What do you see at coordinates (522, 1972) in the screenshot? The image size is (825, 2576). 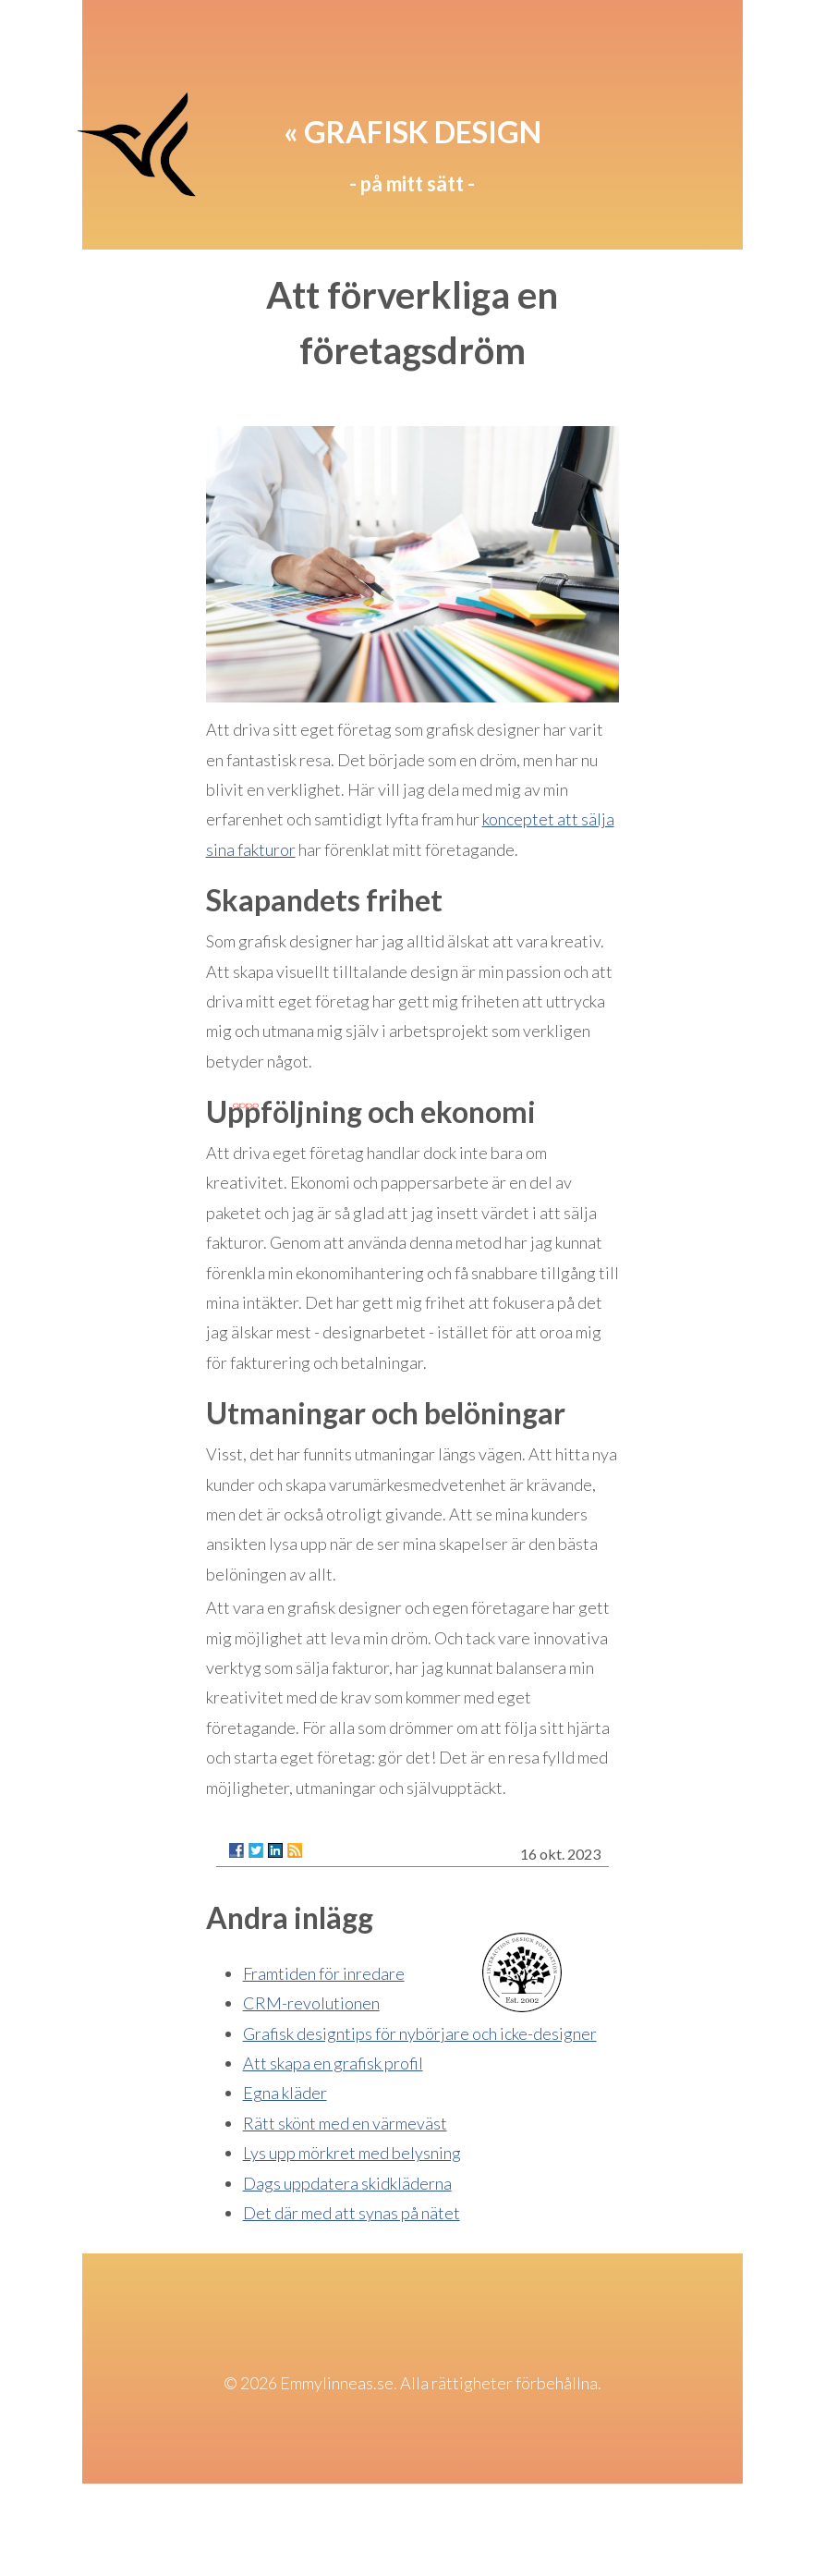 I see `visit the Interaction Design Foundation website` at bounding box center [522, 1972].